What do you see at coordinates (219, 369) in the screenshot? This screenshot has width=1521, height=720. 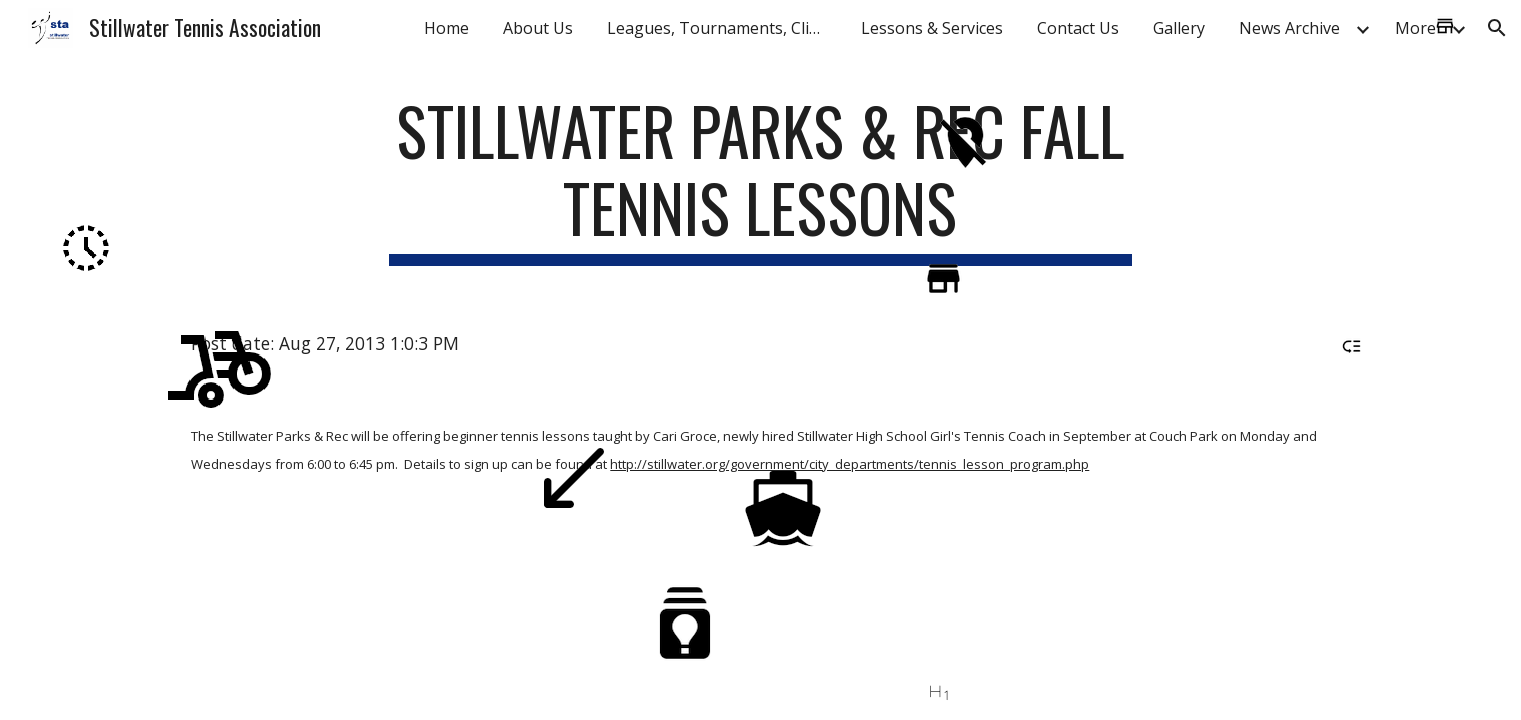 I see `view bike and scooter rental options` at bounding box center [219, 369].